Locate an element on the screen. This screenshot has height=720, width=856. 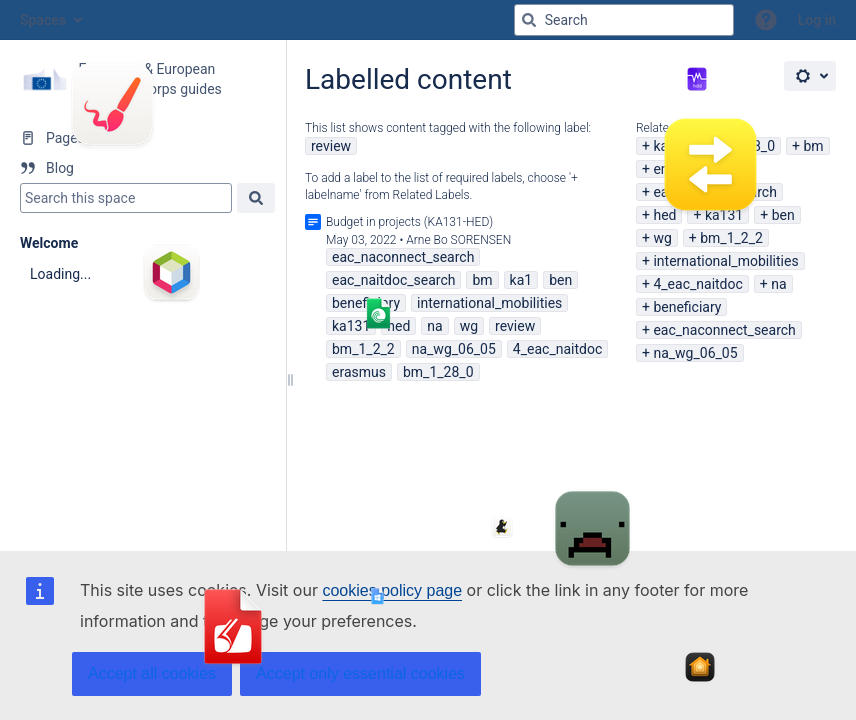
open gnome paint application is located at coordinates (112, 104).